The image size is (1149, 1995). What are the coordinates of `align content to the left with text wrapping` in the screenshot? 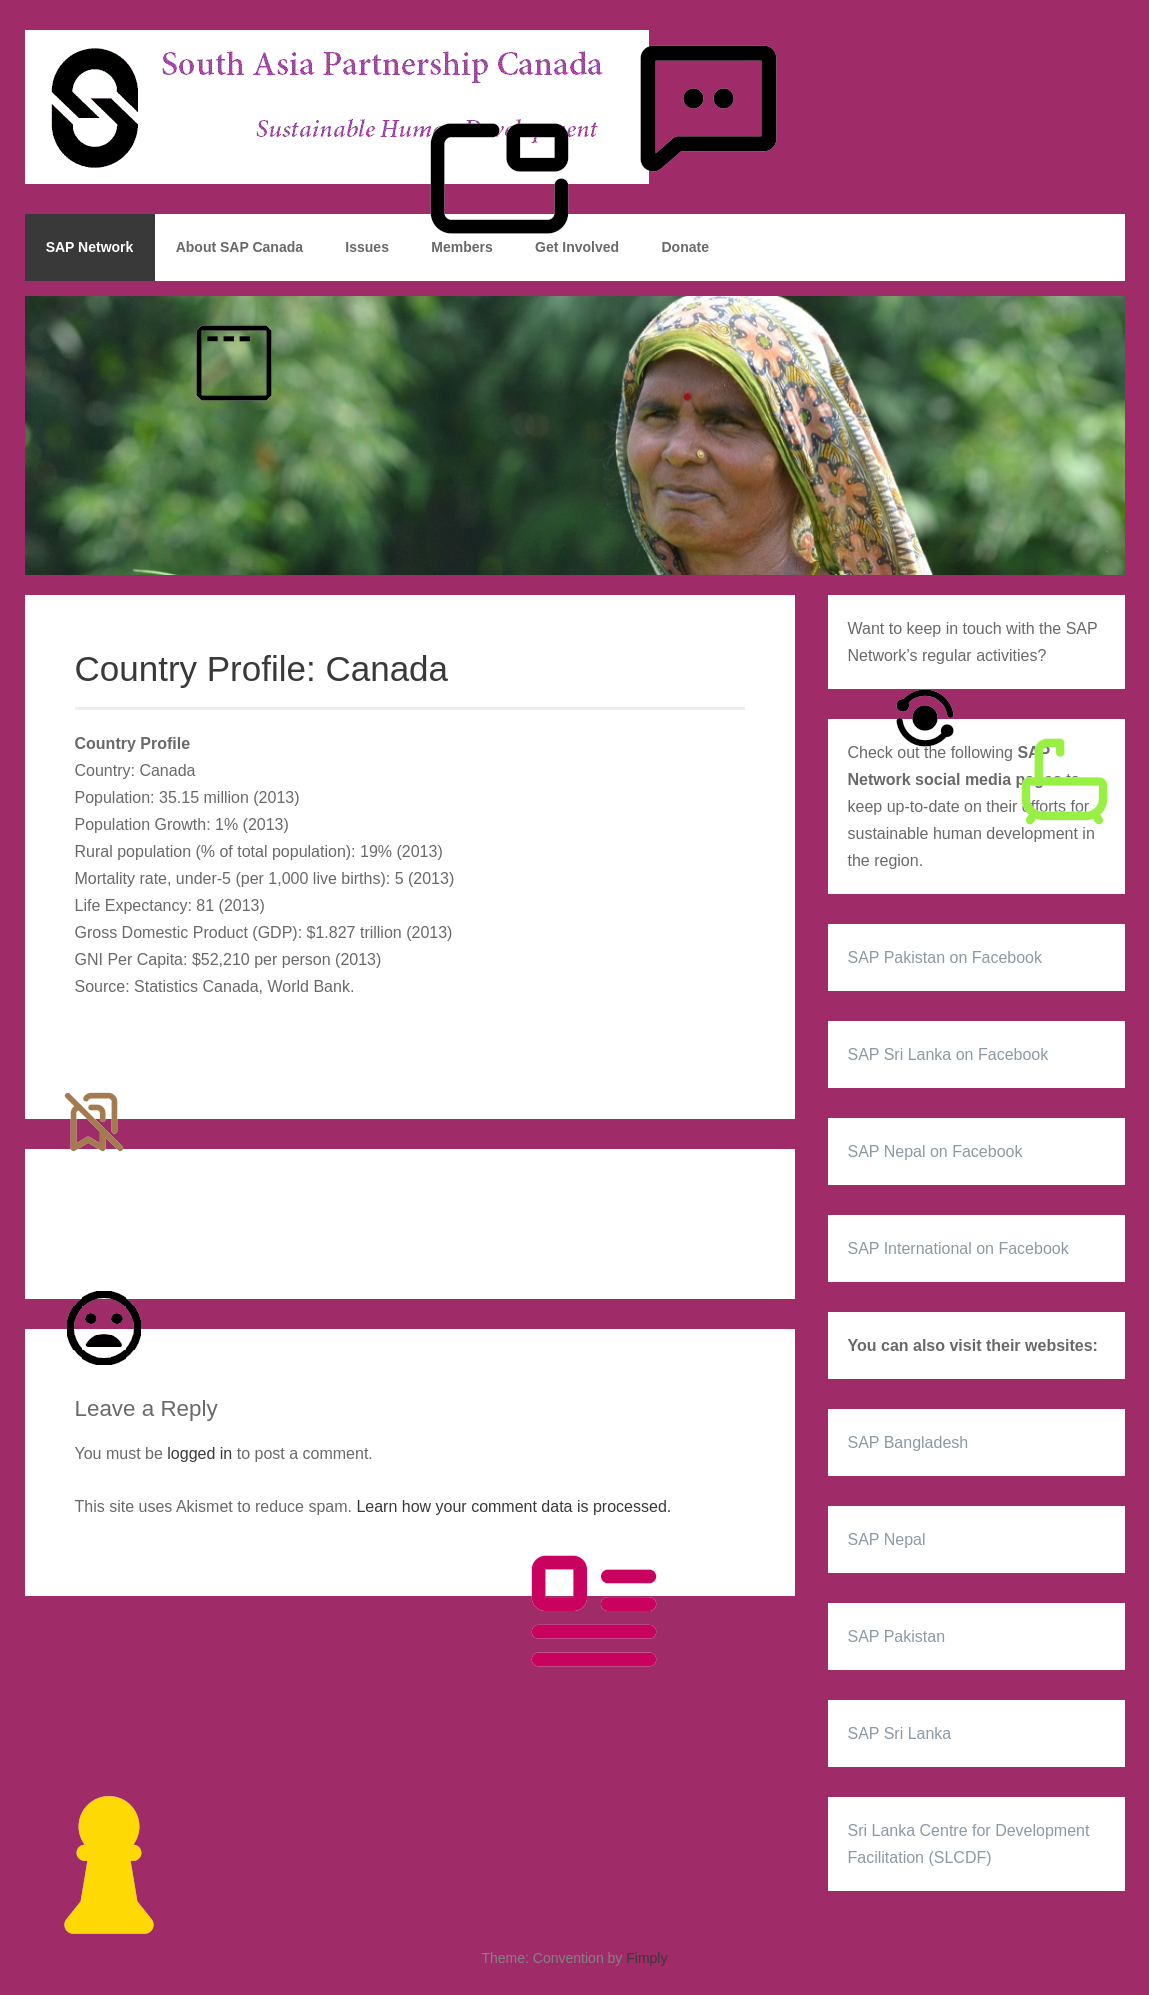 It's located at (594, 1611).